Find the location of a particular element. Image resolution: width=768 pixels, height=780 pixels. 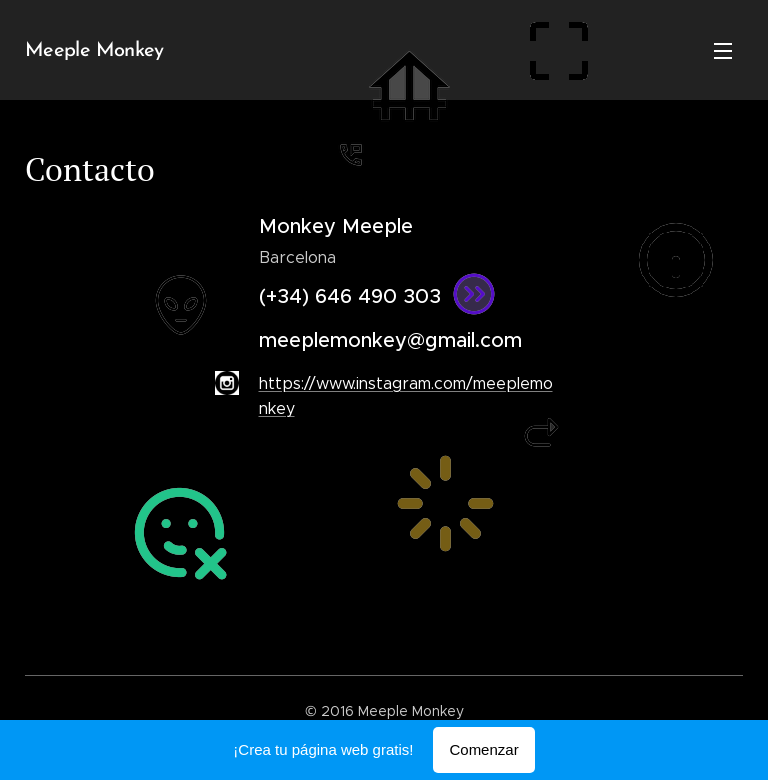

skip forward or advance to the next item is located at coordinates (474, 294).